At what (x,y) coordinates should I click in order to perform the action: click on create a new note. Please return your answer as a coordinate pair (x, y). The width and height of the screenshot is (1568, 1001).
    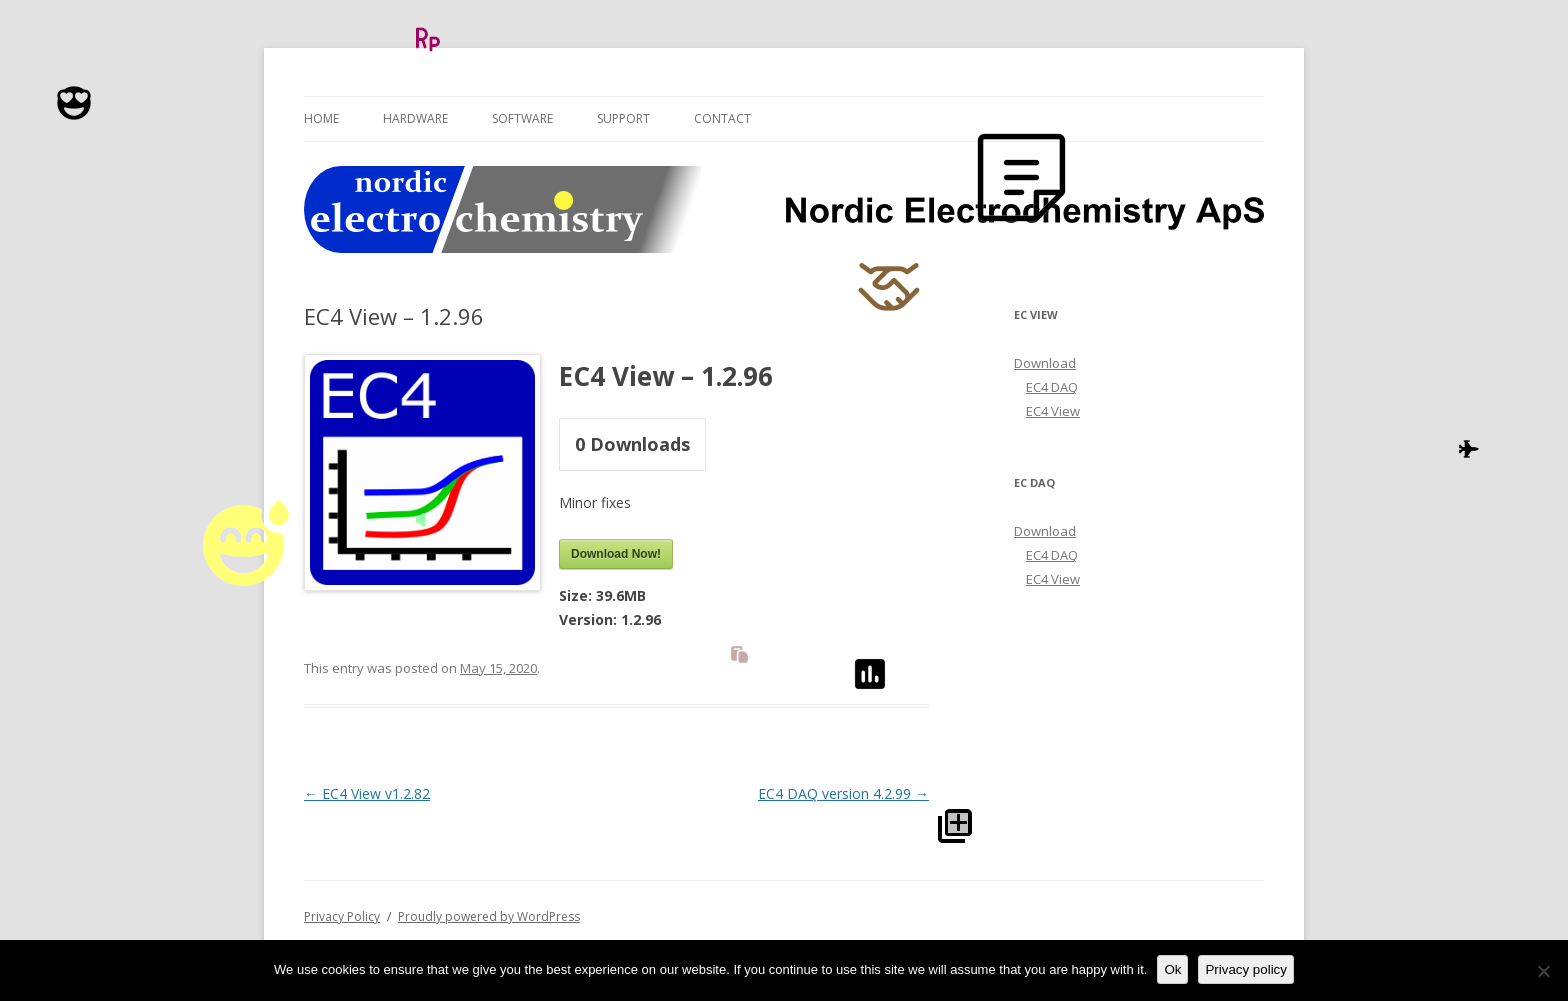
    Looking at the image, I should click on (1021, 177).